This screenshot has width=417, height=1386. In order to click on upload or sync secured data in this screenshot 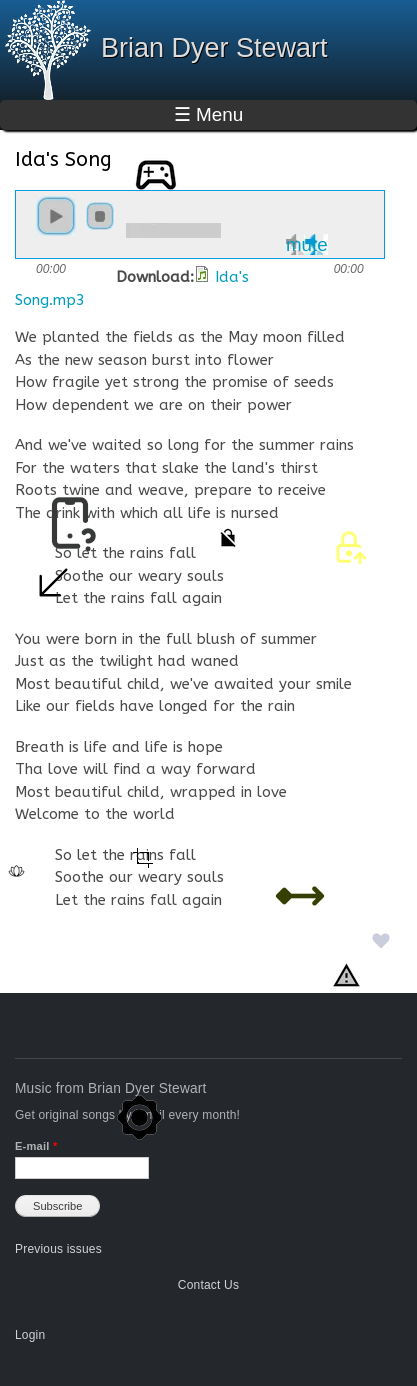, I will do `click(349, 547)`.